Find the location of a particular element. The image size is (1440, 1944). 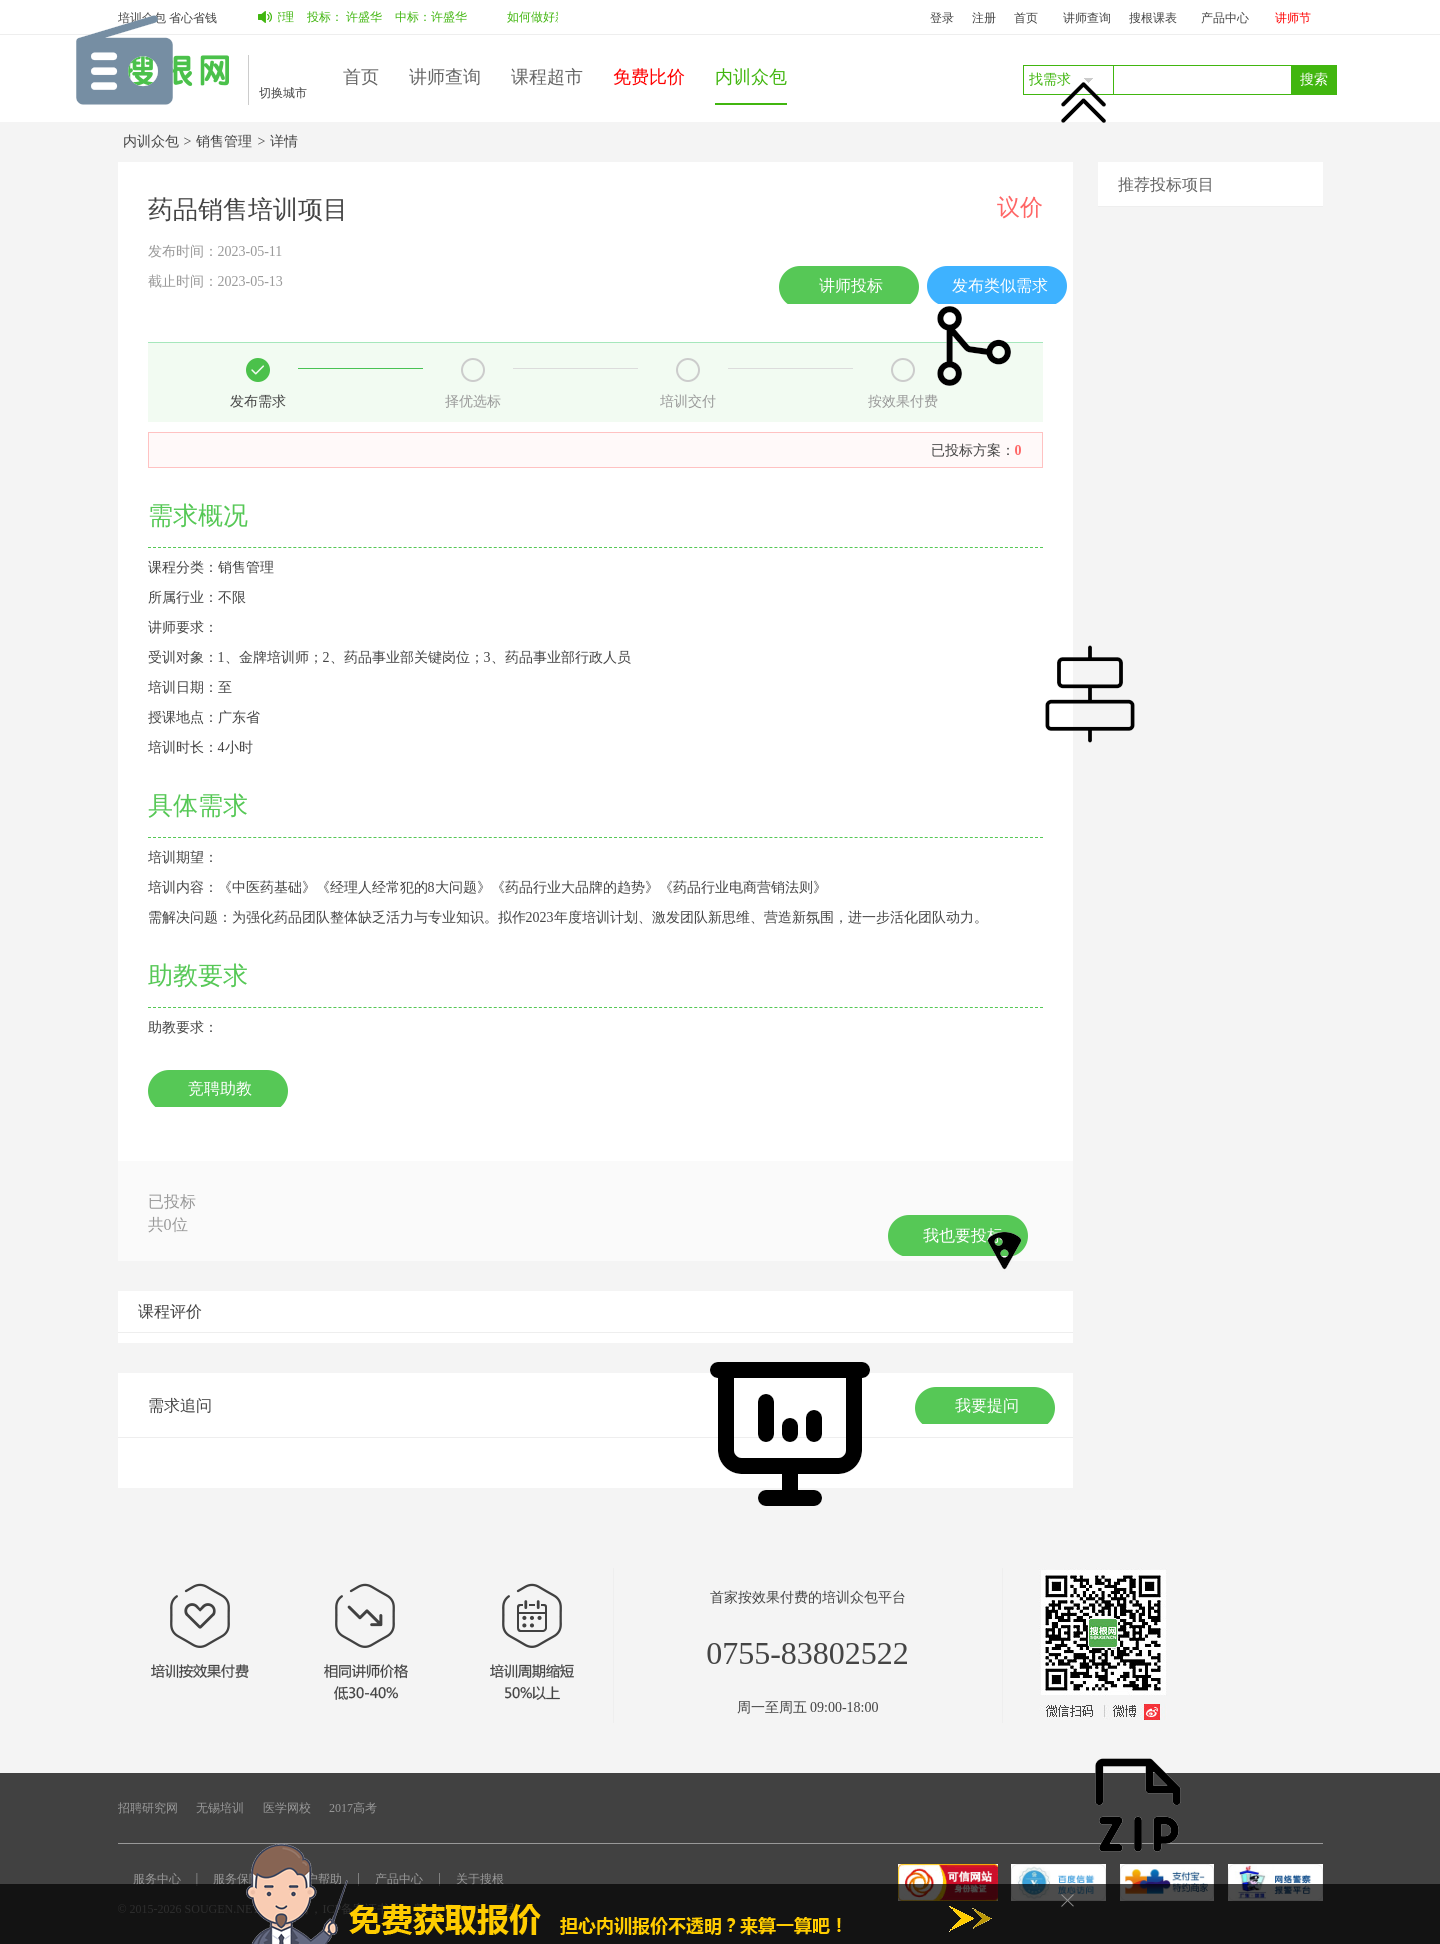

align objects to horizontal center is located at coordinates (1090, 694).